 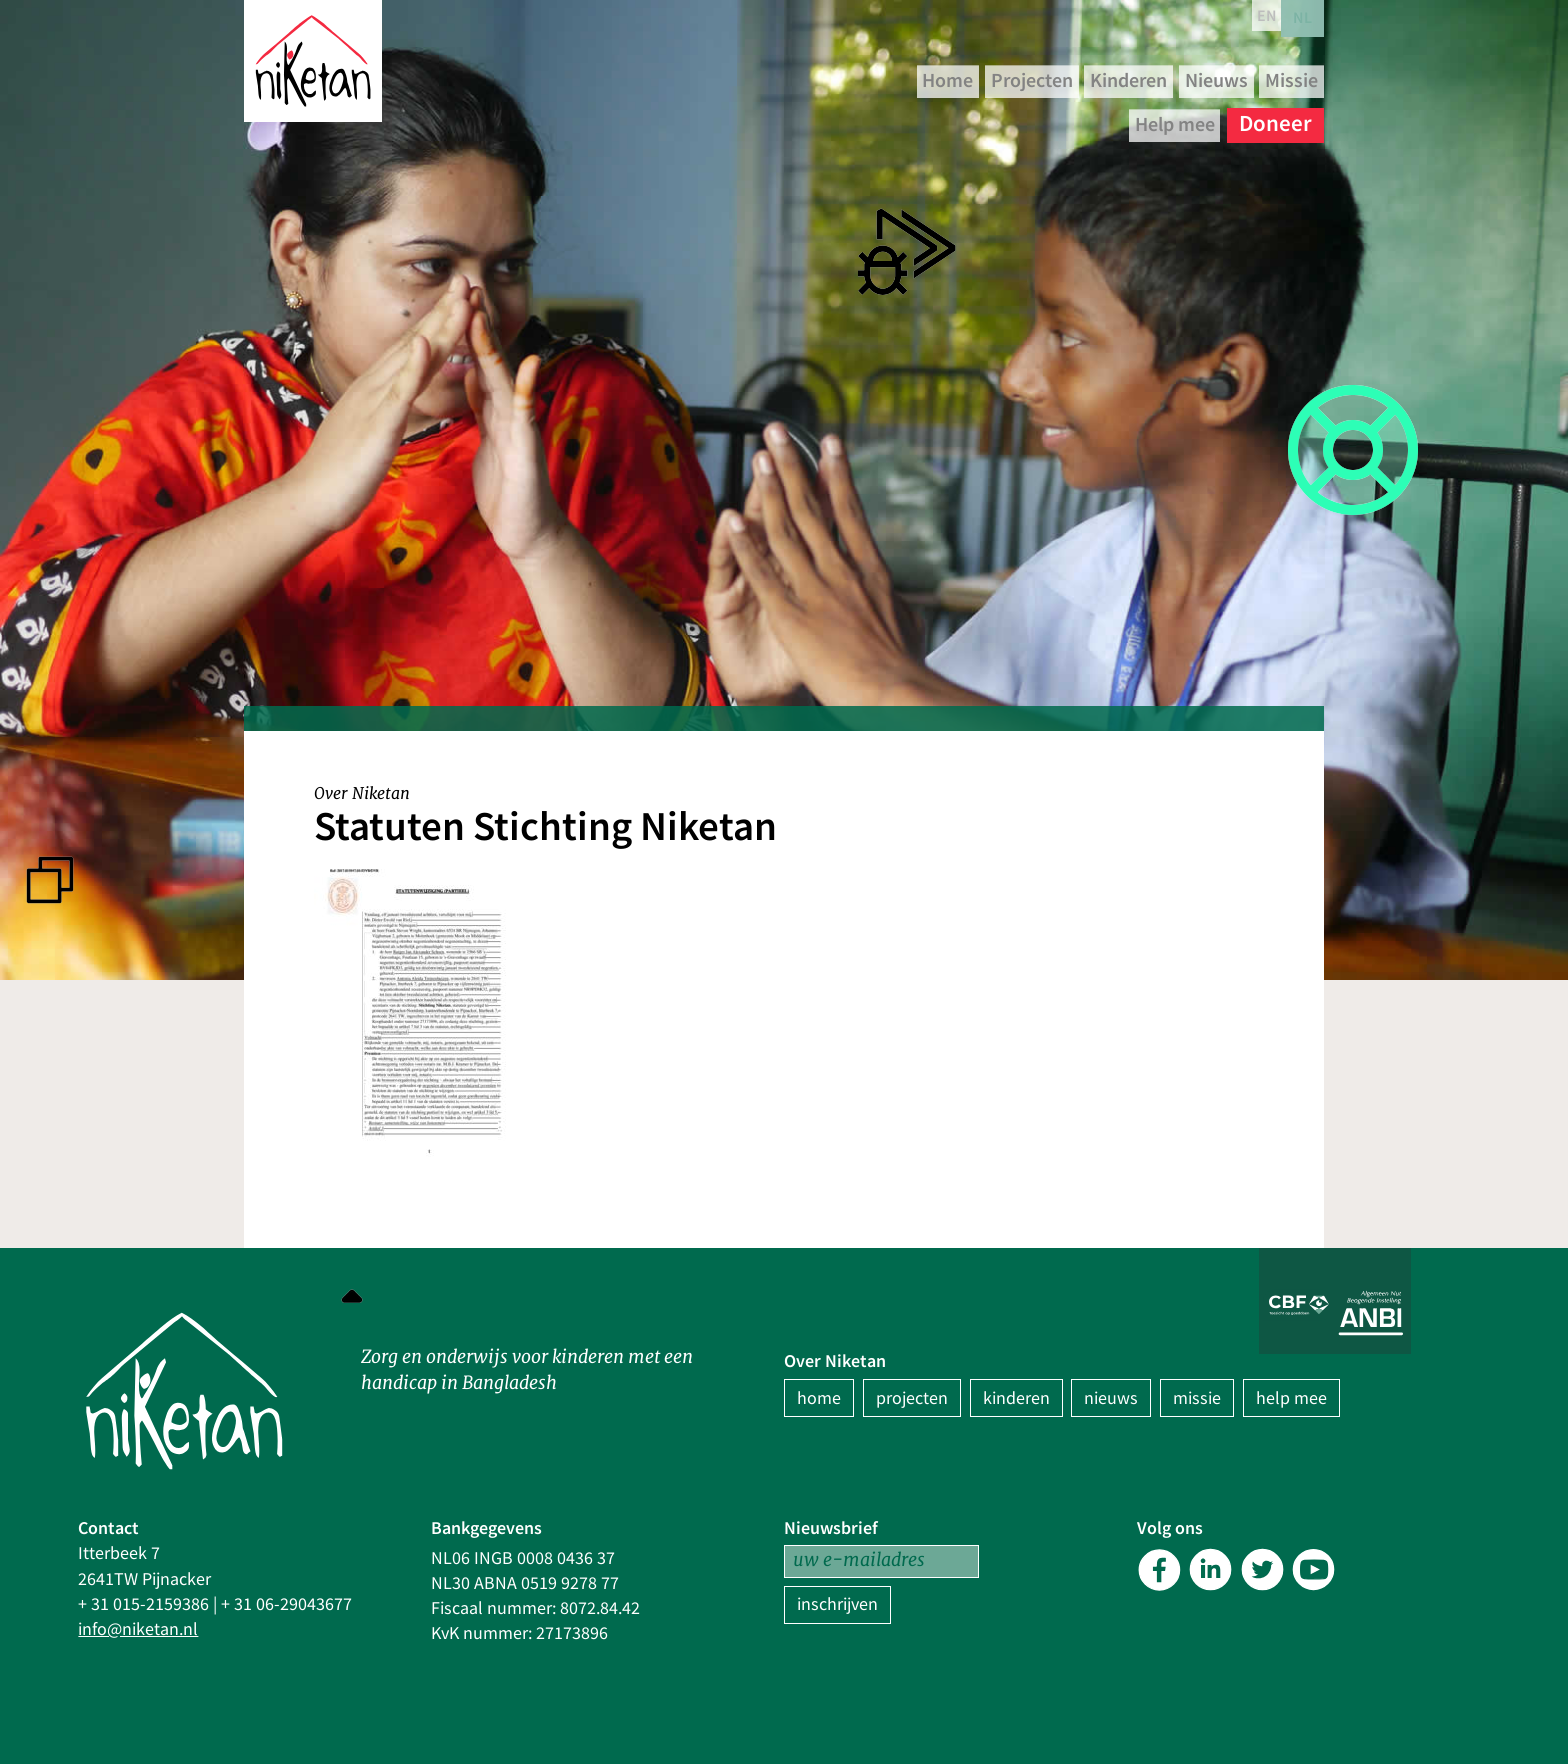 What do you see at coordinates (1353, 450) in the screenshot?
I see `access help or support center` at bounding box center [1353, 450].